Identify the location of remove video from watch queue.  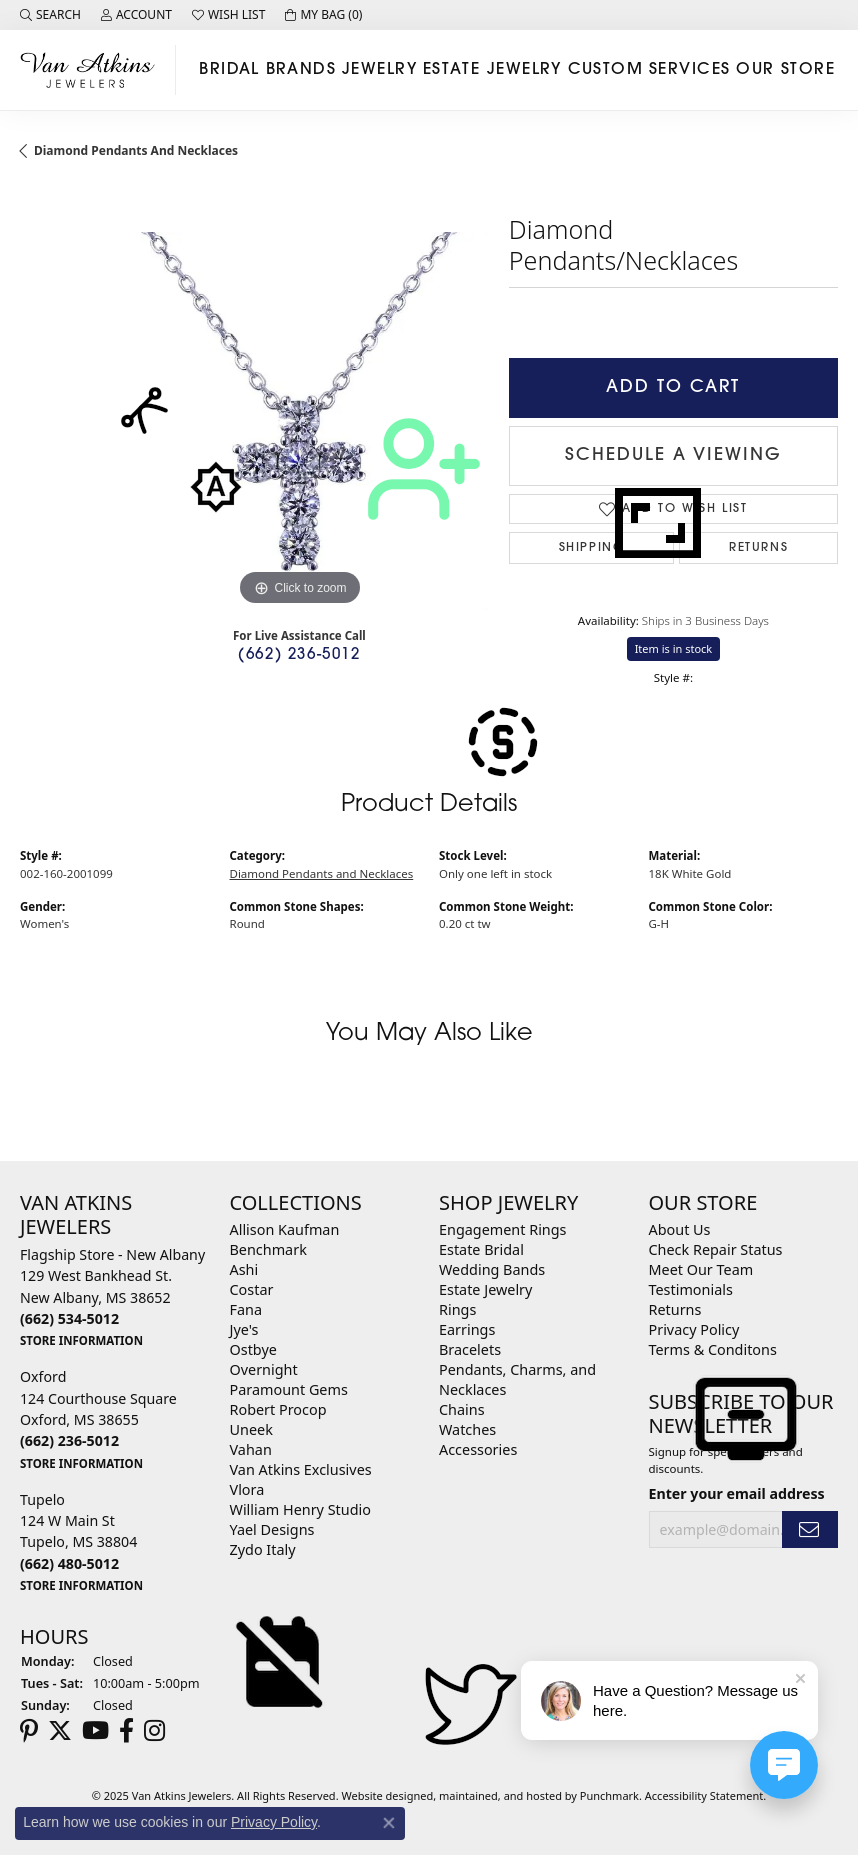
(746, 1419).